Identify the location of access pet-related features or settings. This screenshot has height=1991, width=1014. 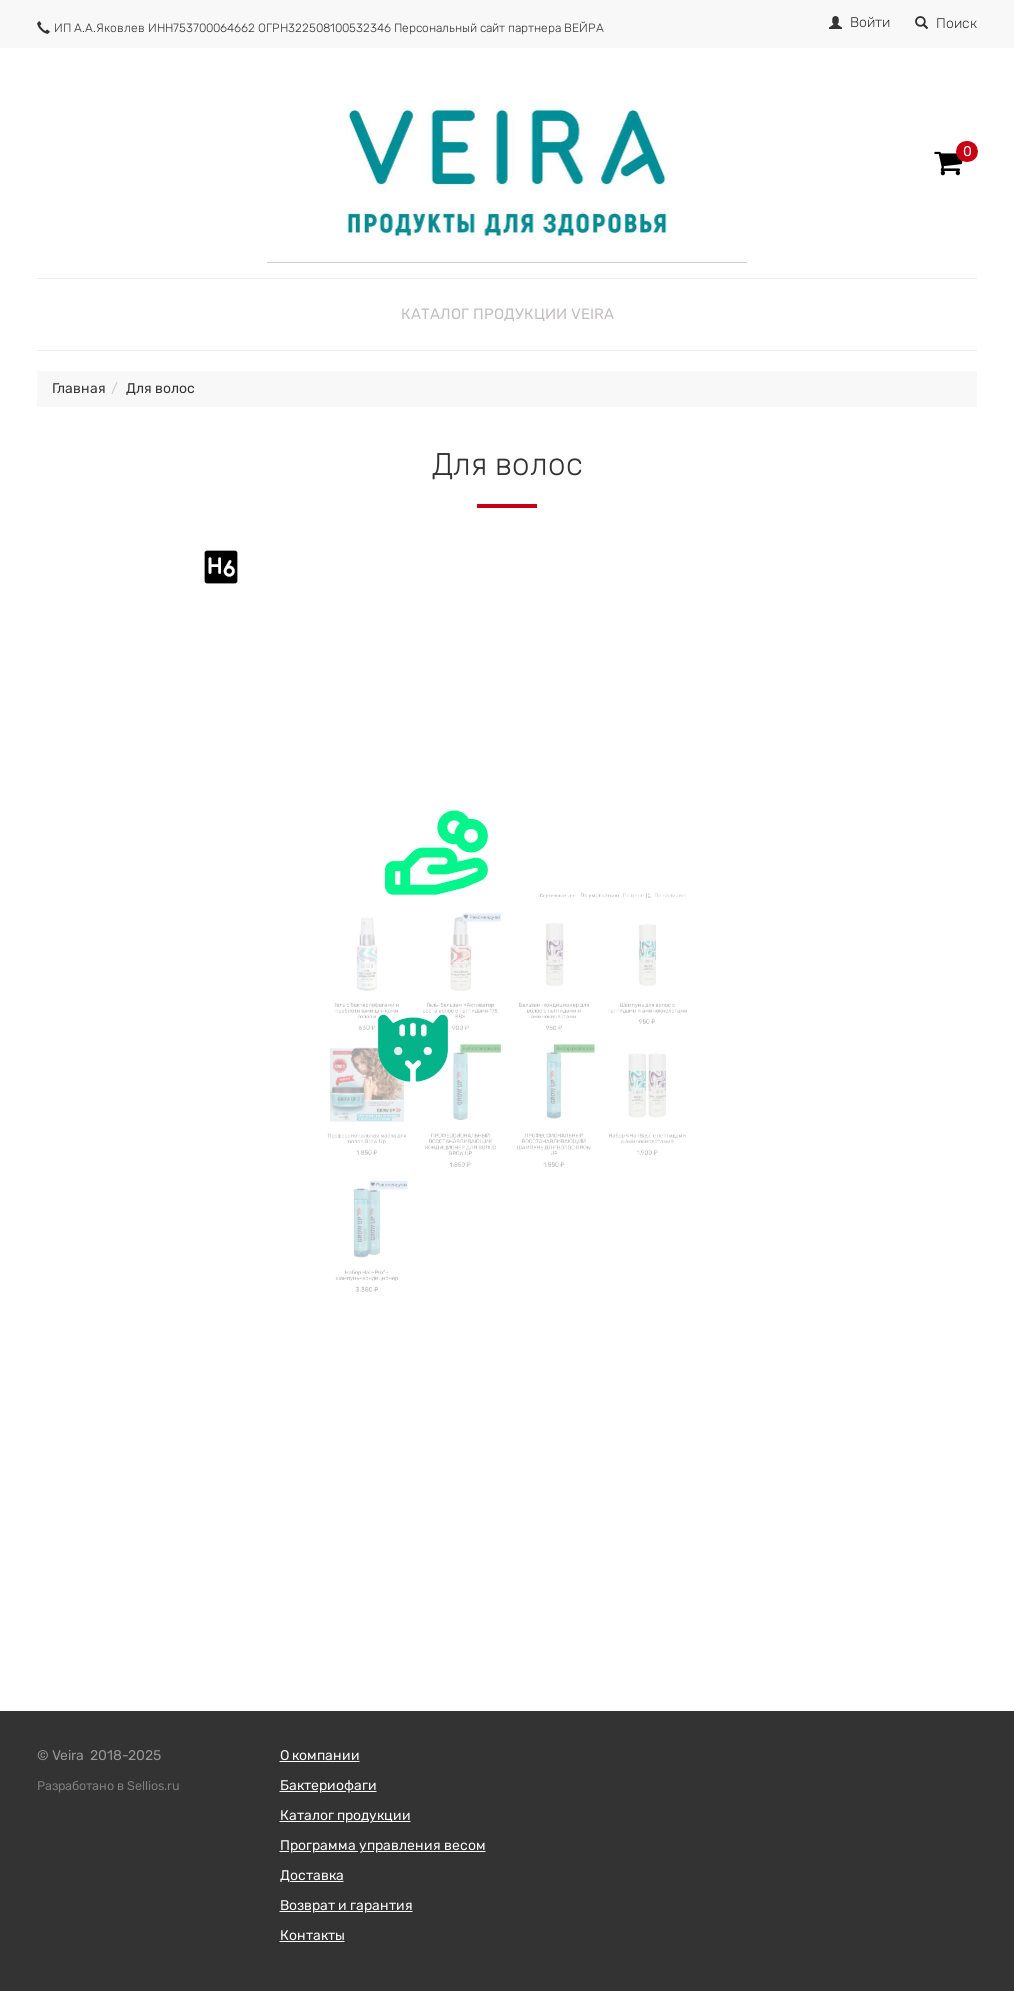
(413, 1047).